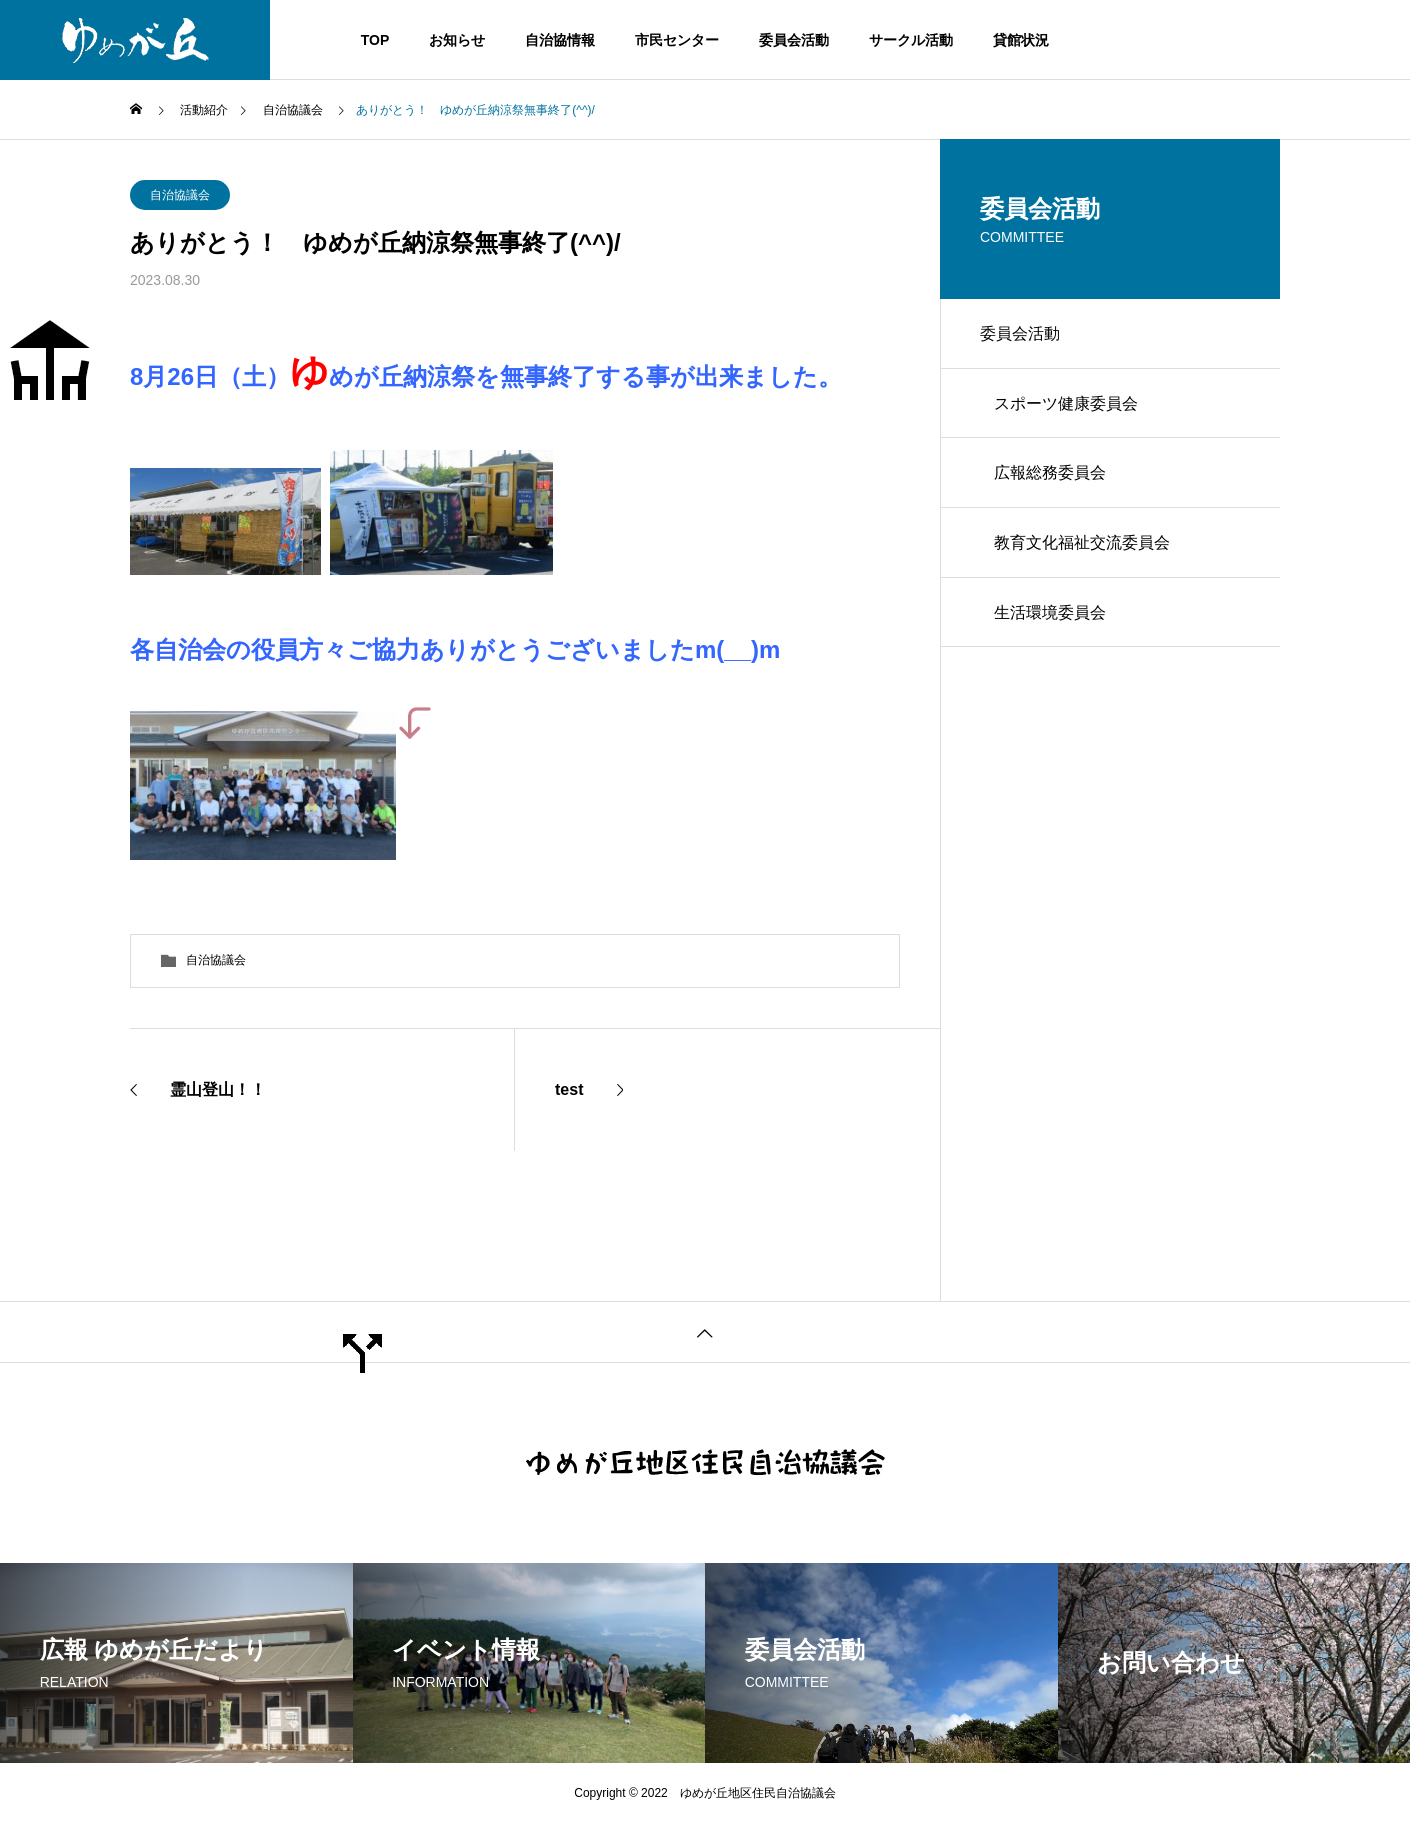  I want to click on access outdoor deck or patio settings, so click(50, 360).